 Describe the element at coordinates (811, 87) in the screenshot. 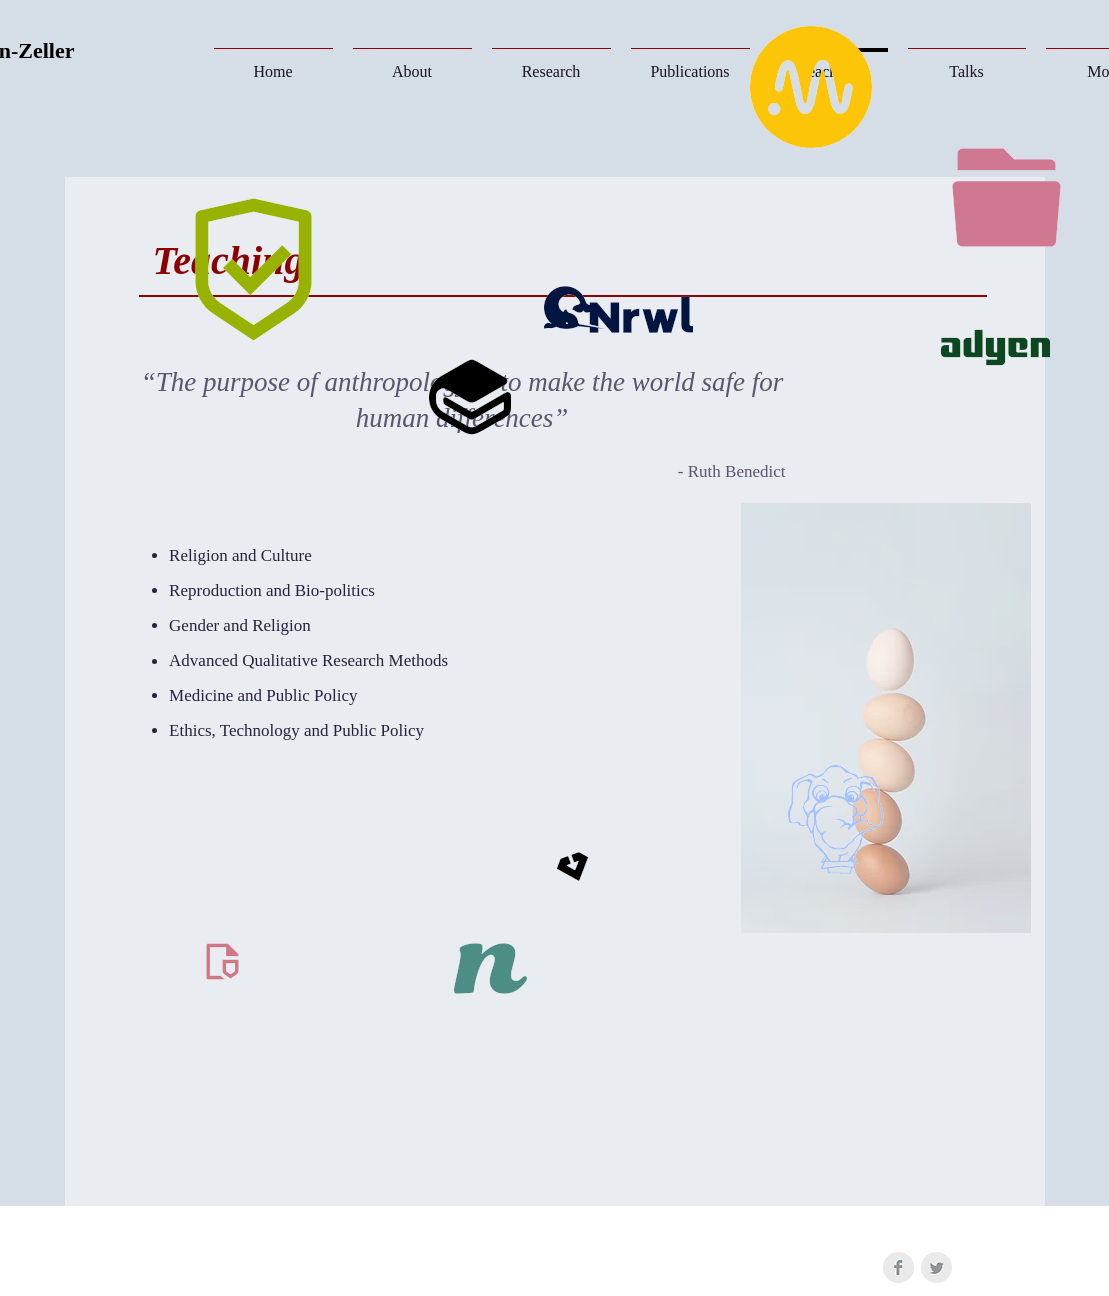

I see `neptune.ai logo - access ML experiment tracking platform` at that location.